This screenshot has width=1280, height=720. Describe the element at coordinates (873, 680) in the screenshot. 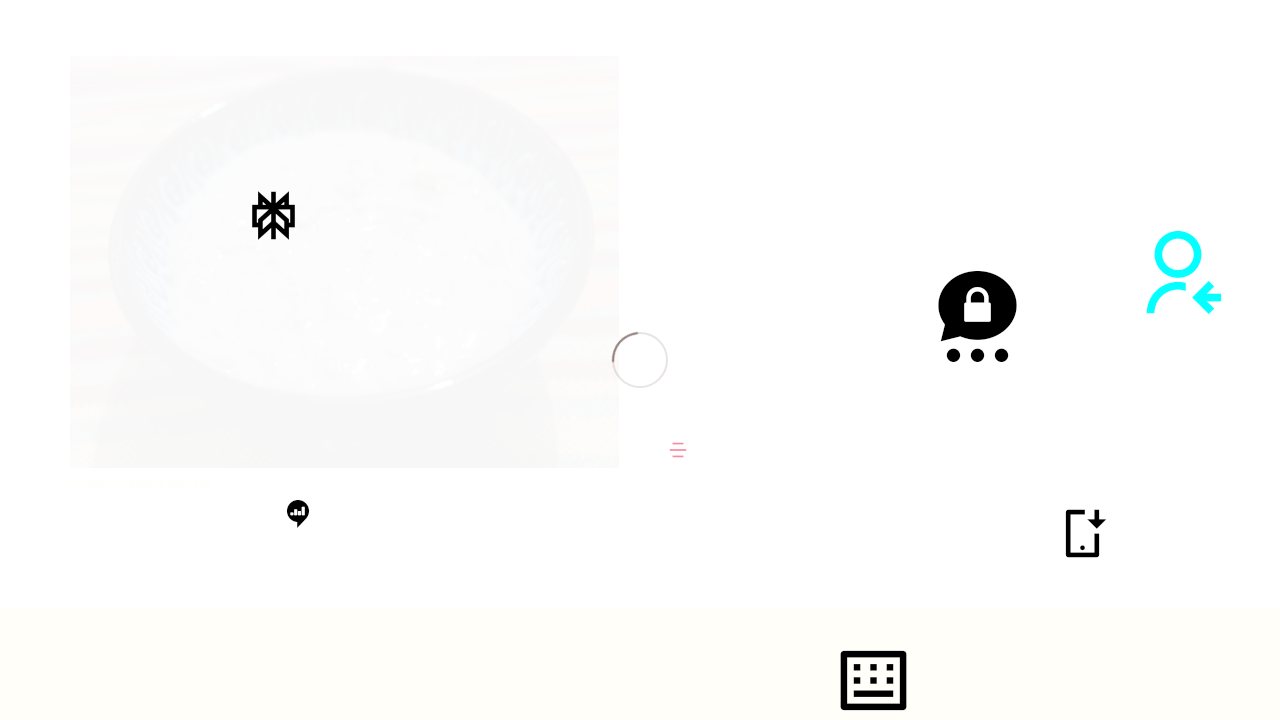

I see `open on-screen keyboard` at that location.